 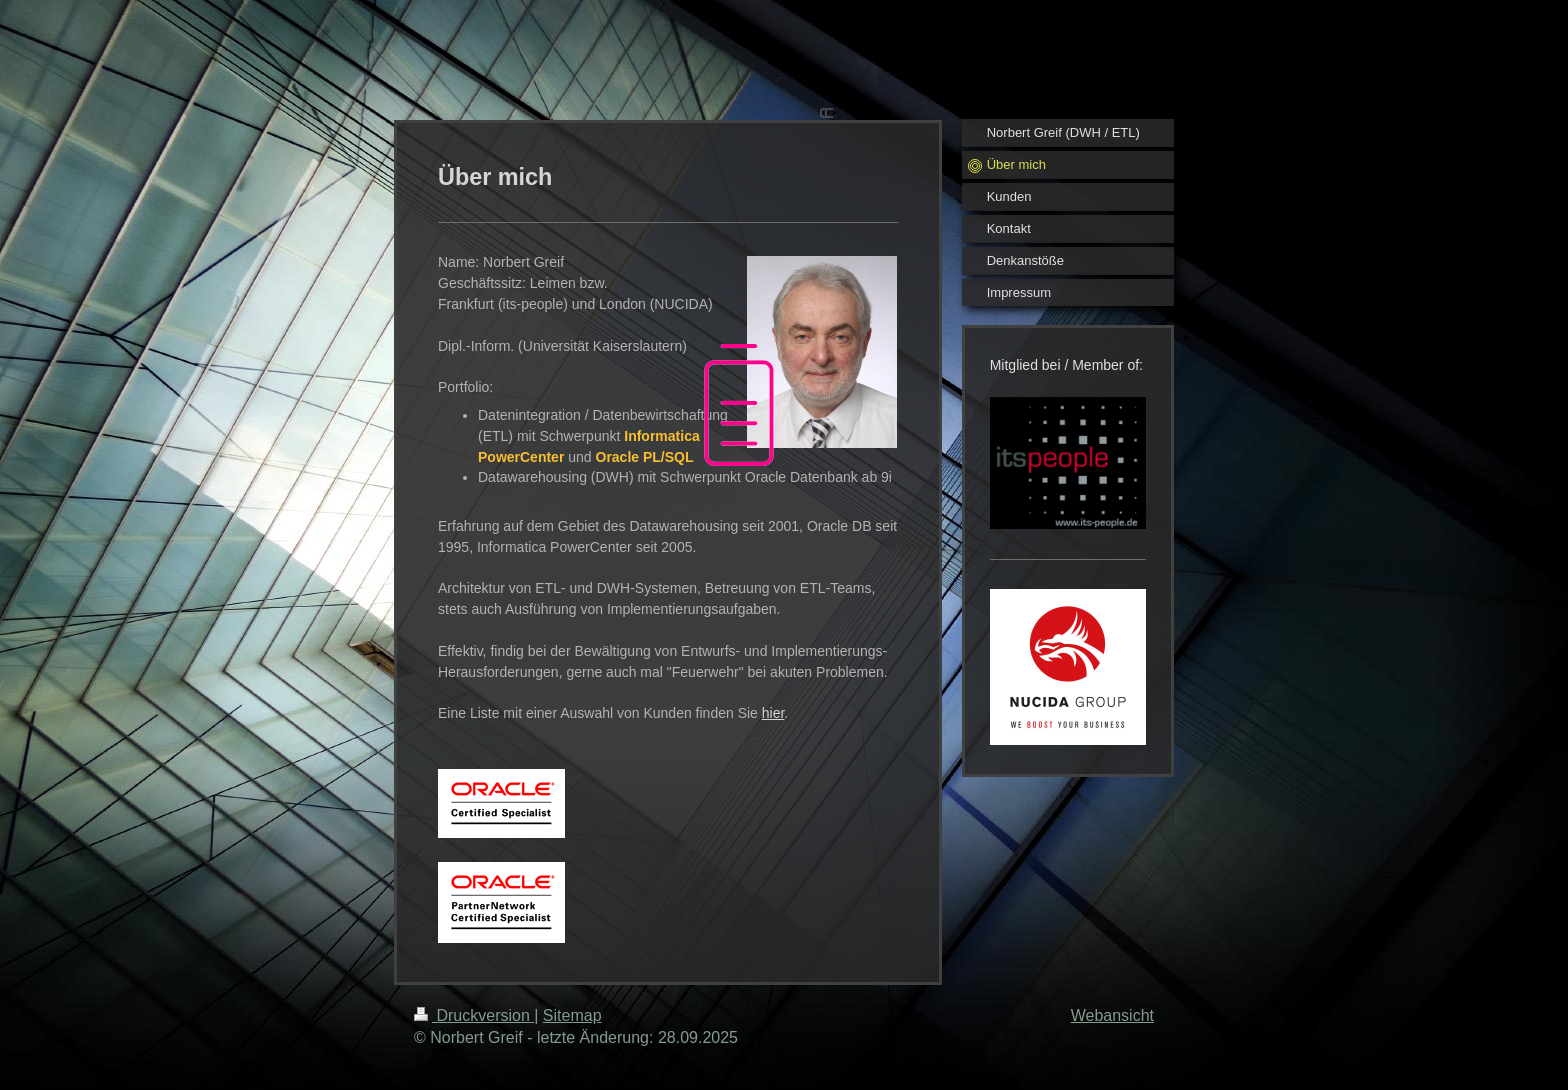 What do you see at coordinates (828, 113) in the screenshot?
I see `indicates high battery level` at bounding box center [828, 113].